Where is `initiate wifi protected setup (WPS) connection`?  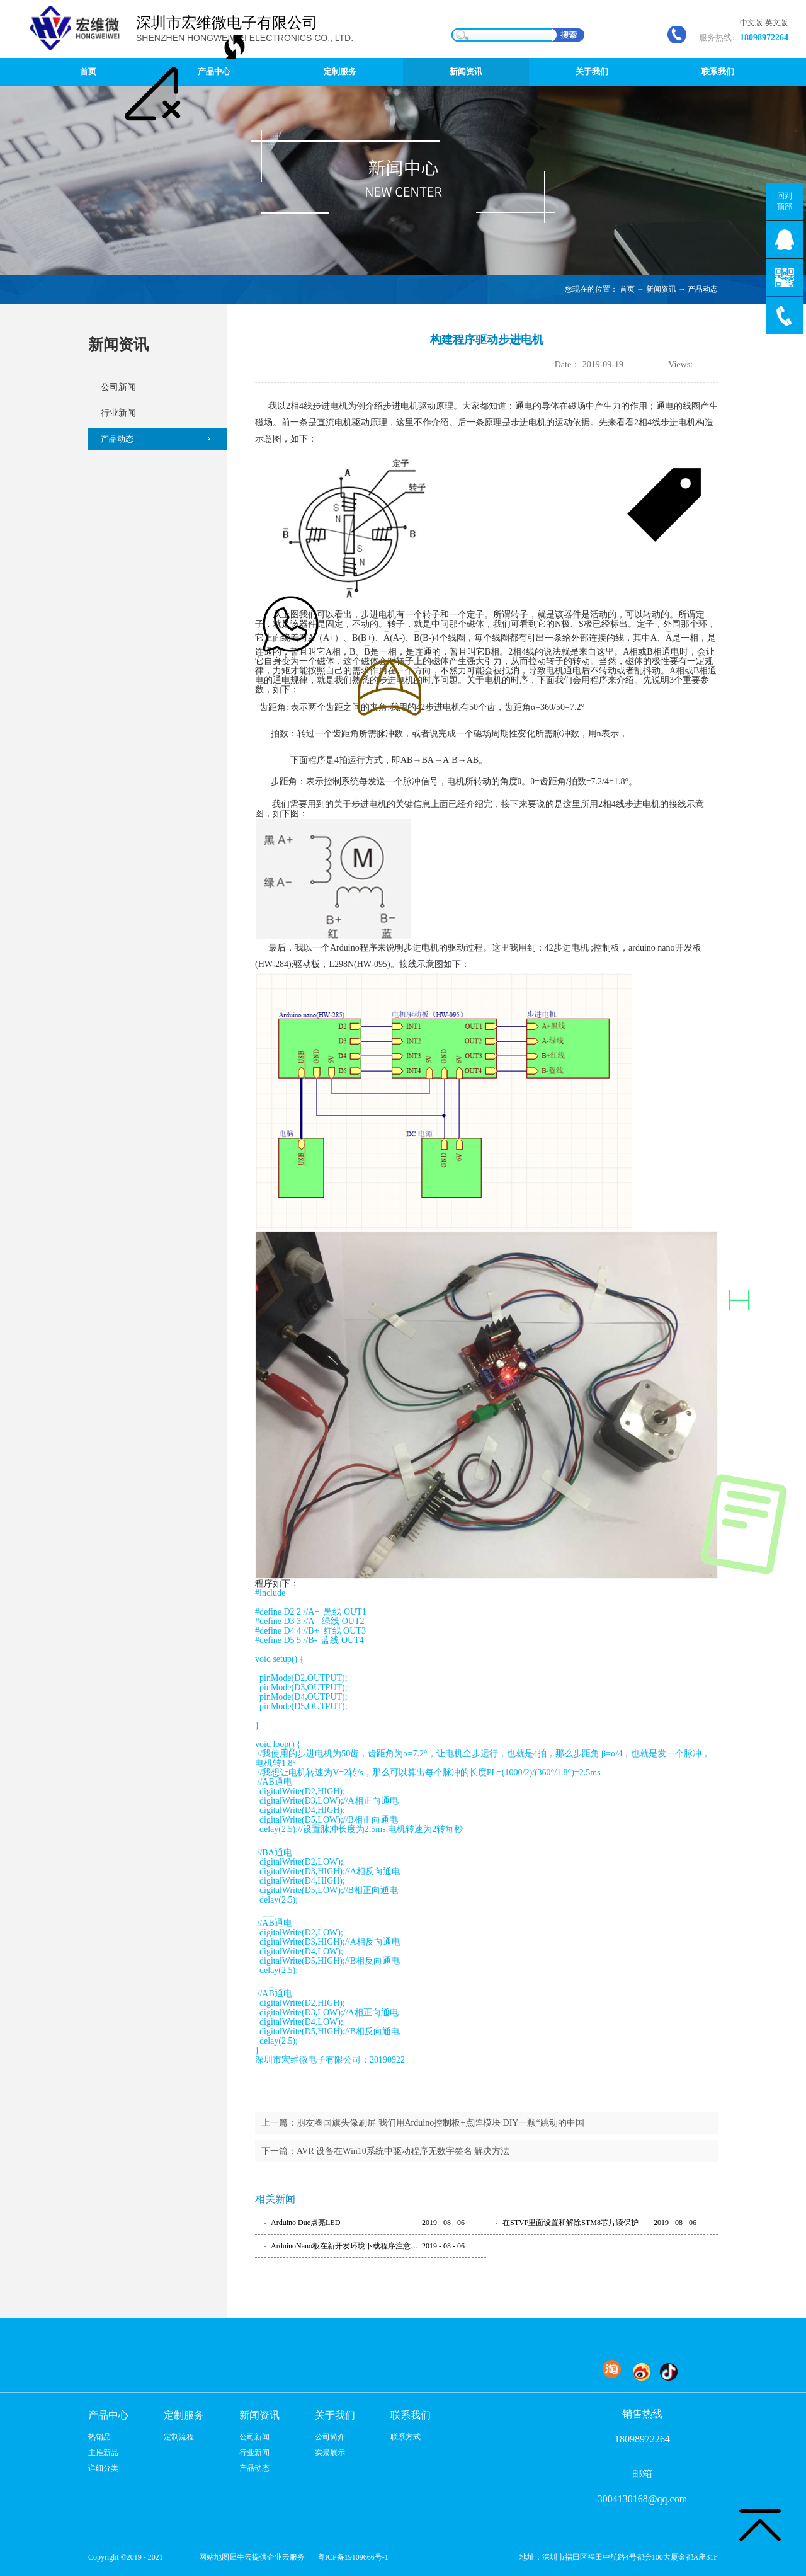 initiate wifi protected setup (WPS) connection is located at coordinates (234, 47).